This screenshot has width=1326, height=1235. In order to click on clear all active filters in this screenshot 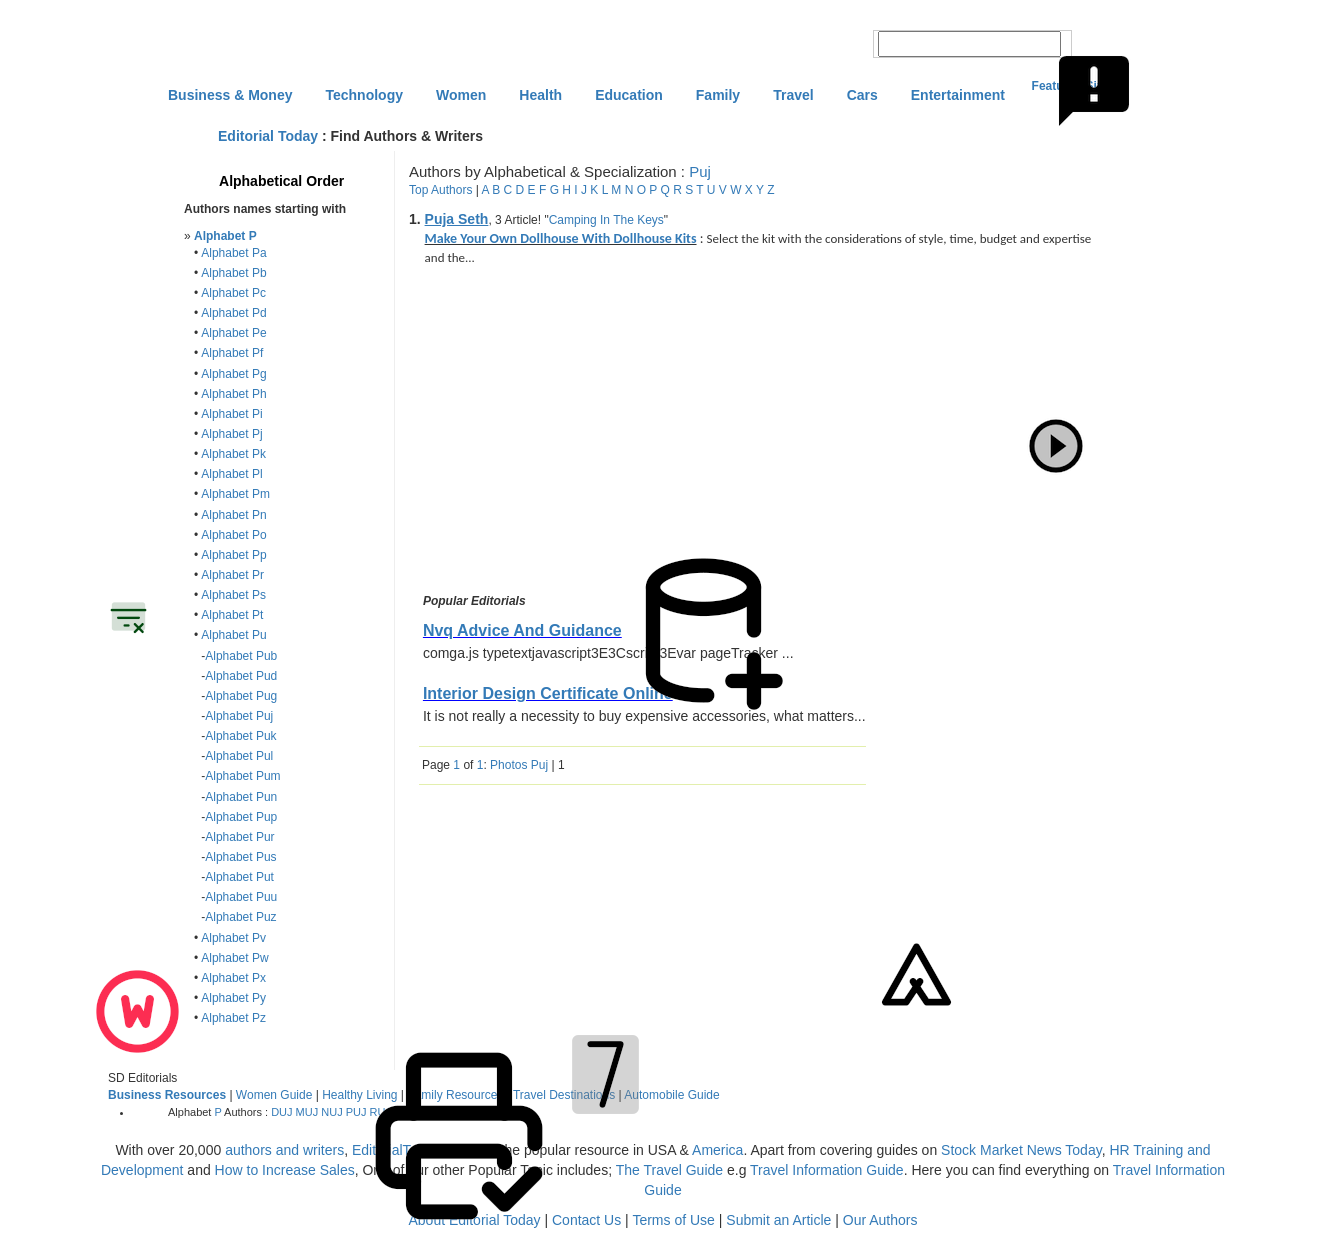, I will do `click(128, 616)`.